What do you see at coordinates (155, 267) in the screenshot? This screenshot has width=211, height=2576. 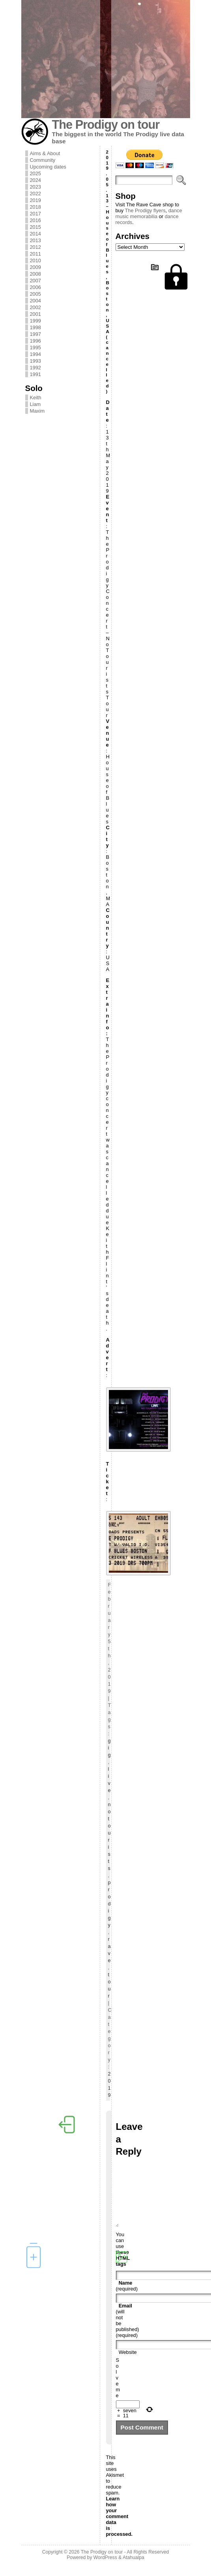 I see `browse topics or categories` at bounding box center [155, 267].